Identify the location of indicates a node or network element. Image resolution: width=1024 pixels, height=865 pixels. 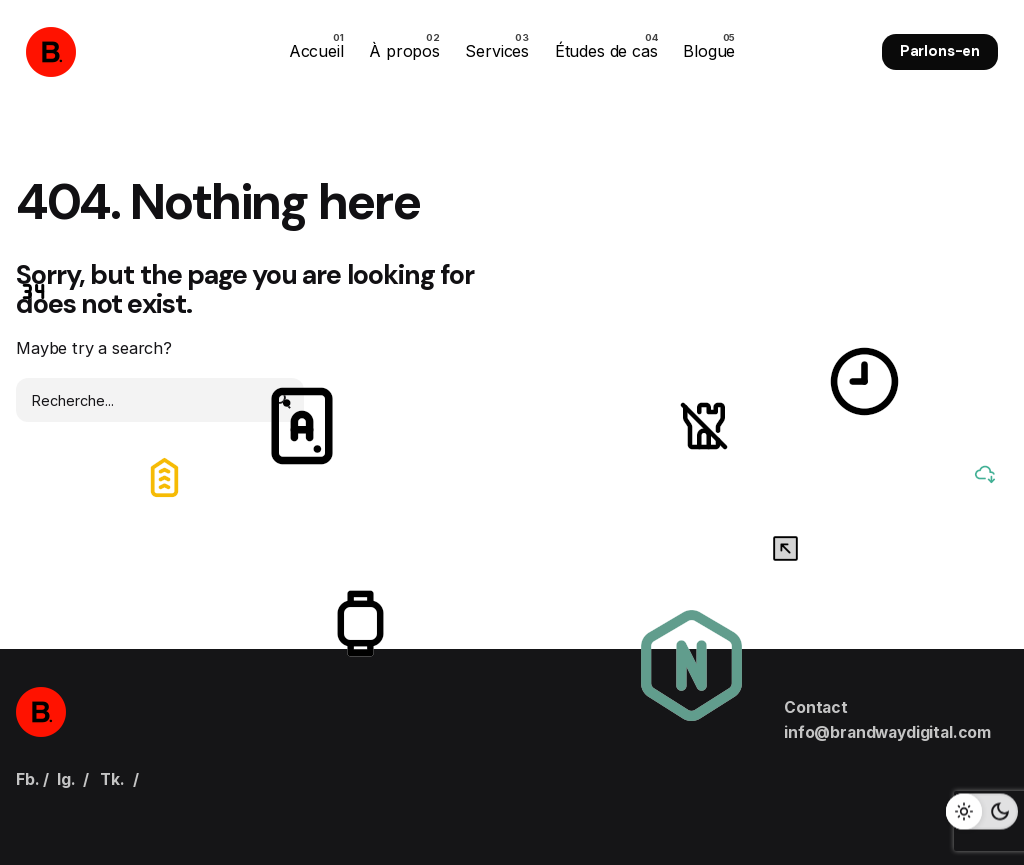
(691, 665).